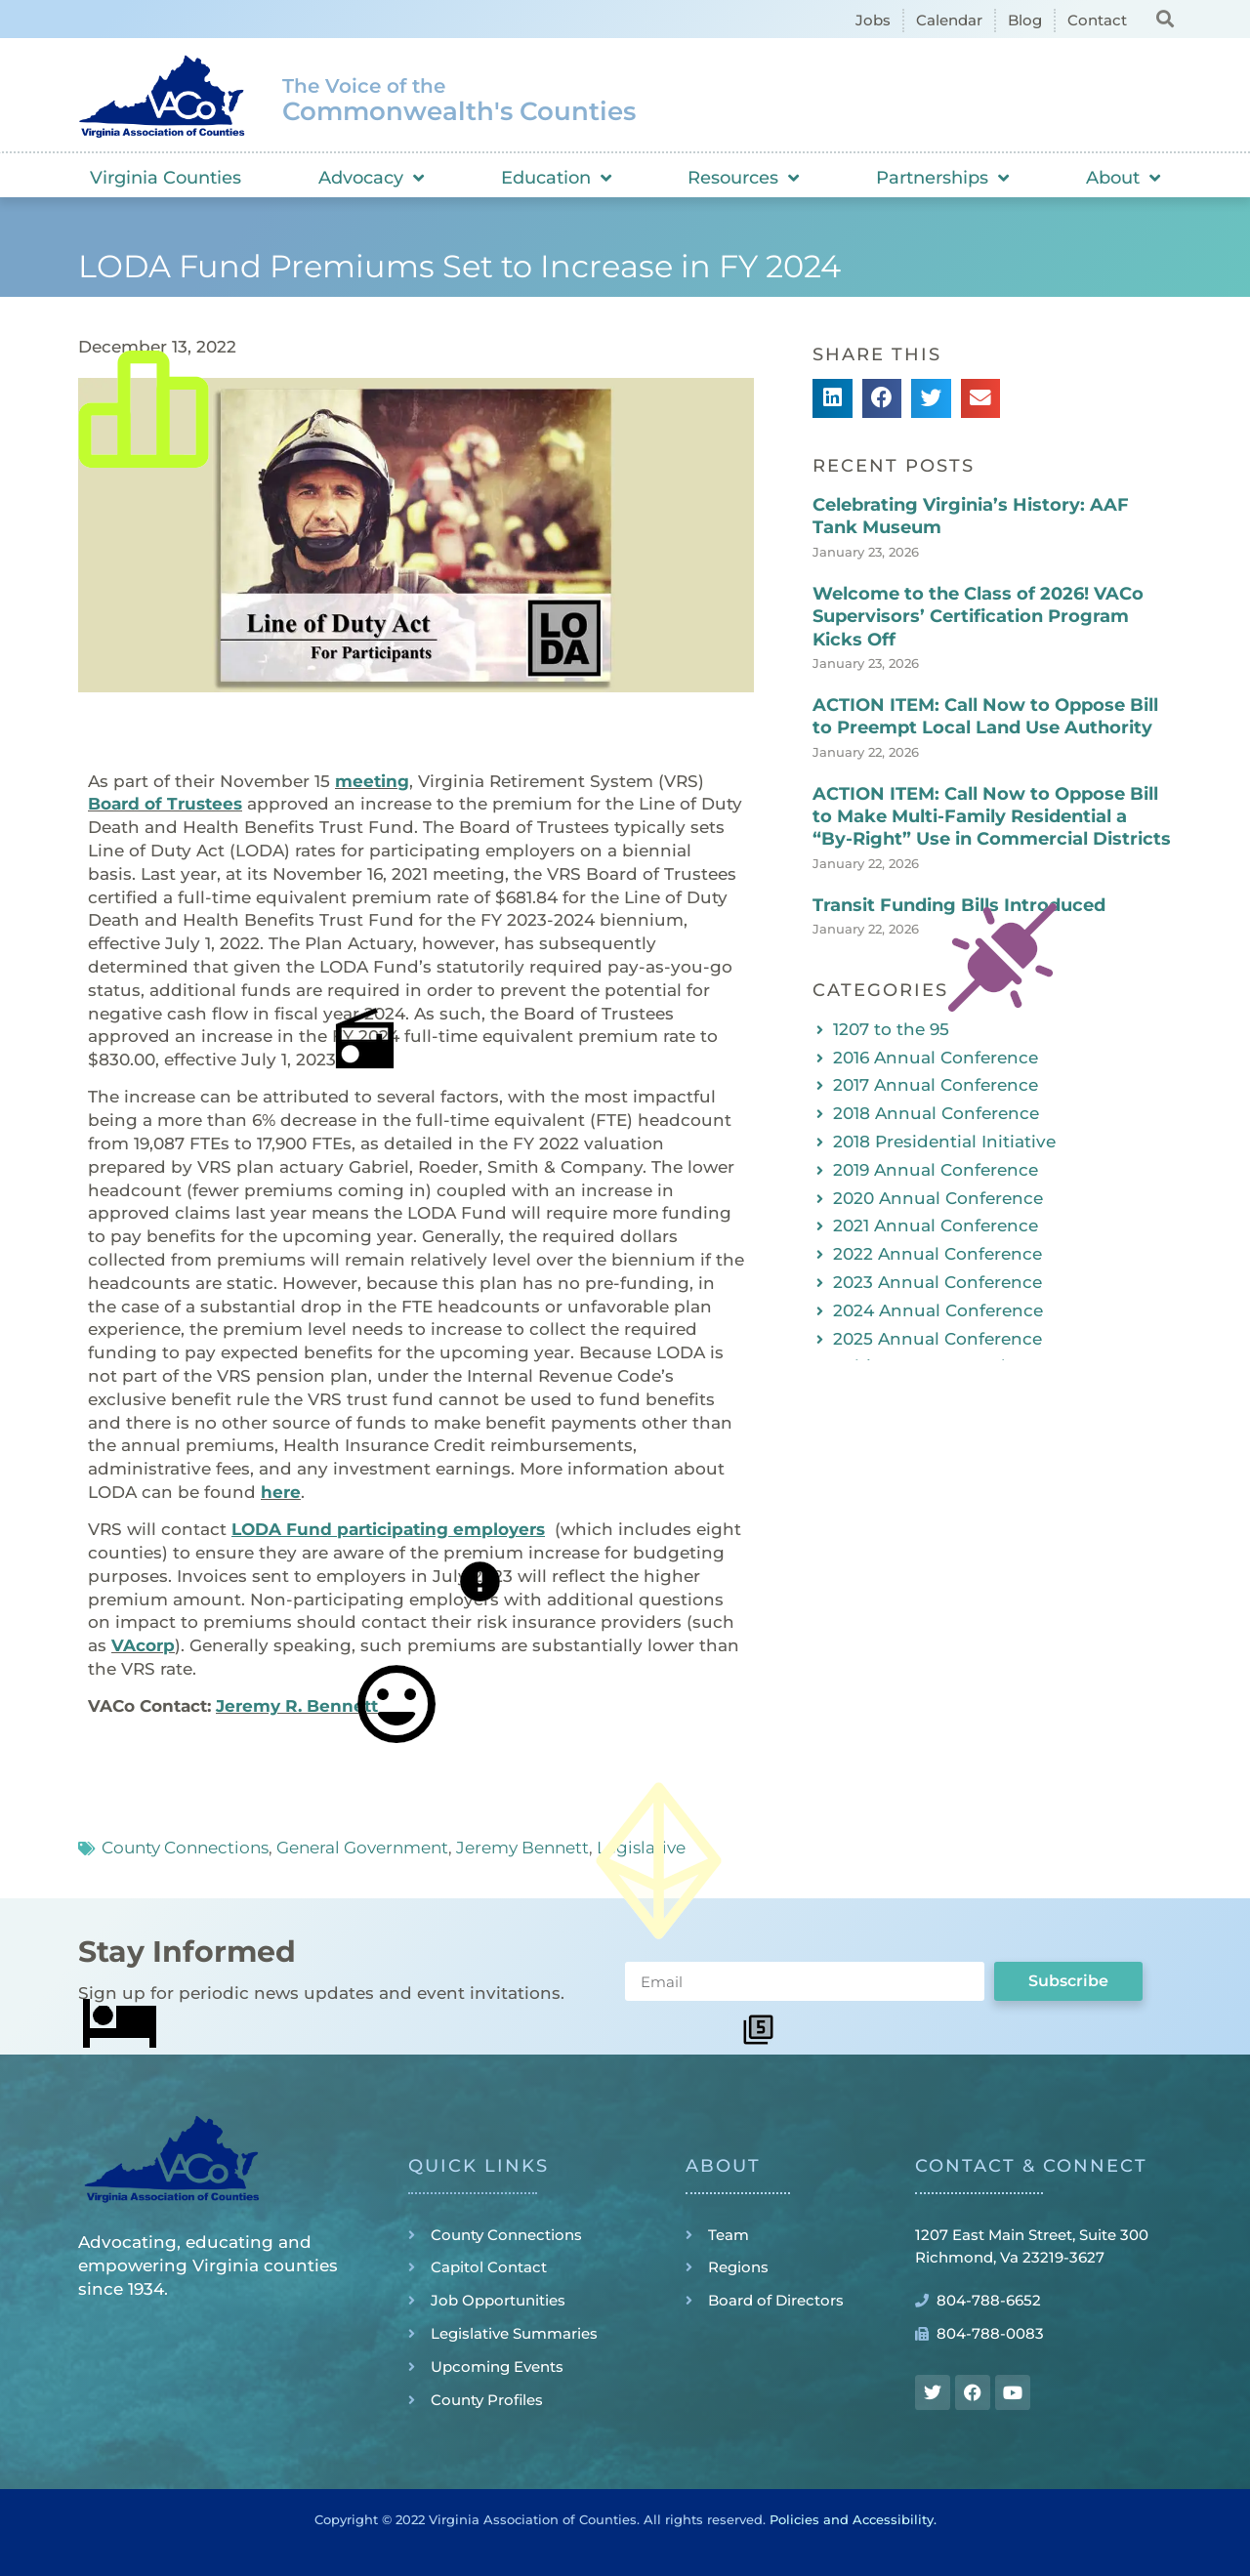 The width and height of the screenshot is (1250, 2576). Describe the element at coordinates (658, 1860) in the screenshot. I see `view ethereum wallet or balance` at that location.